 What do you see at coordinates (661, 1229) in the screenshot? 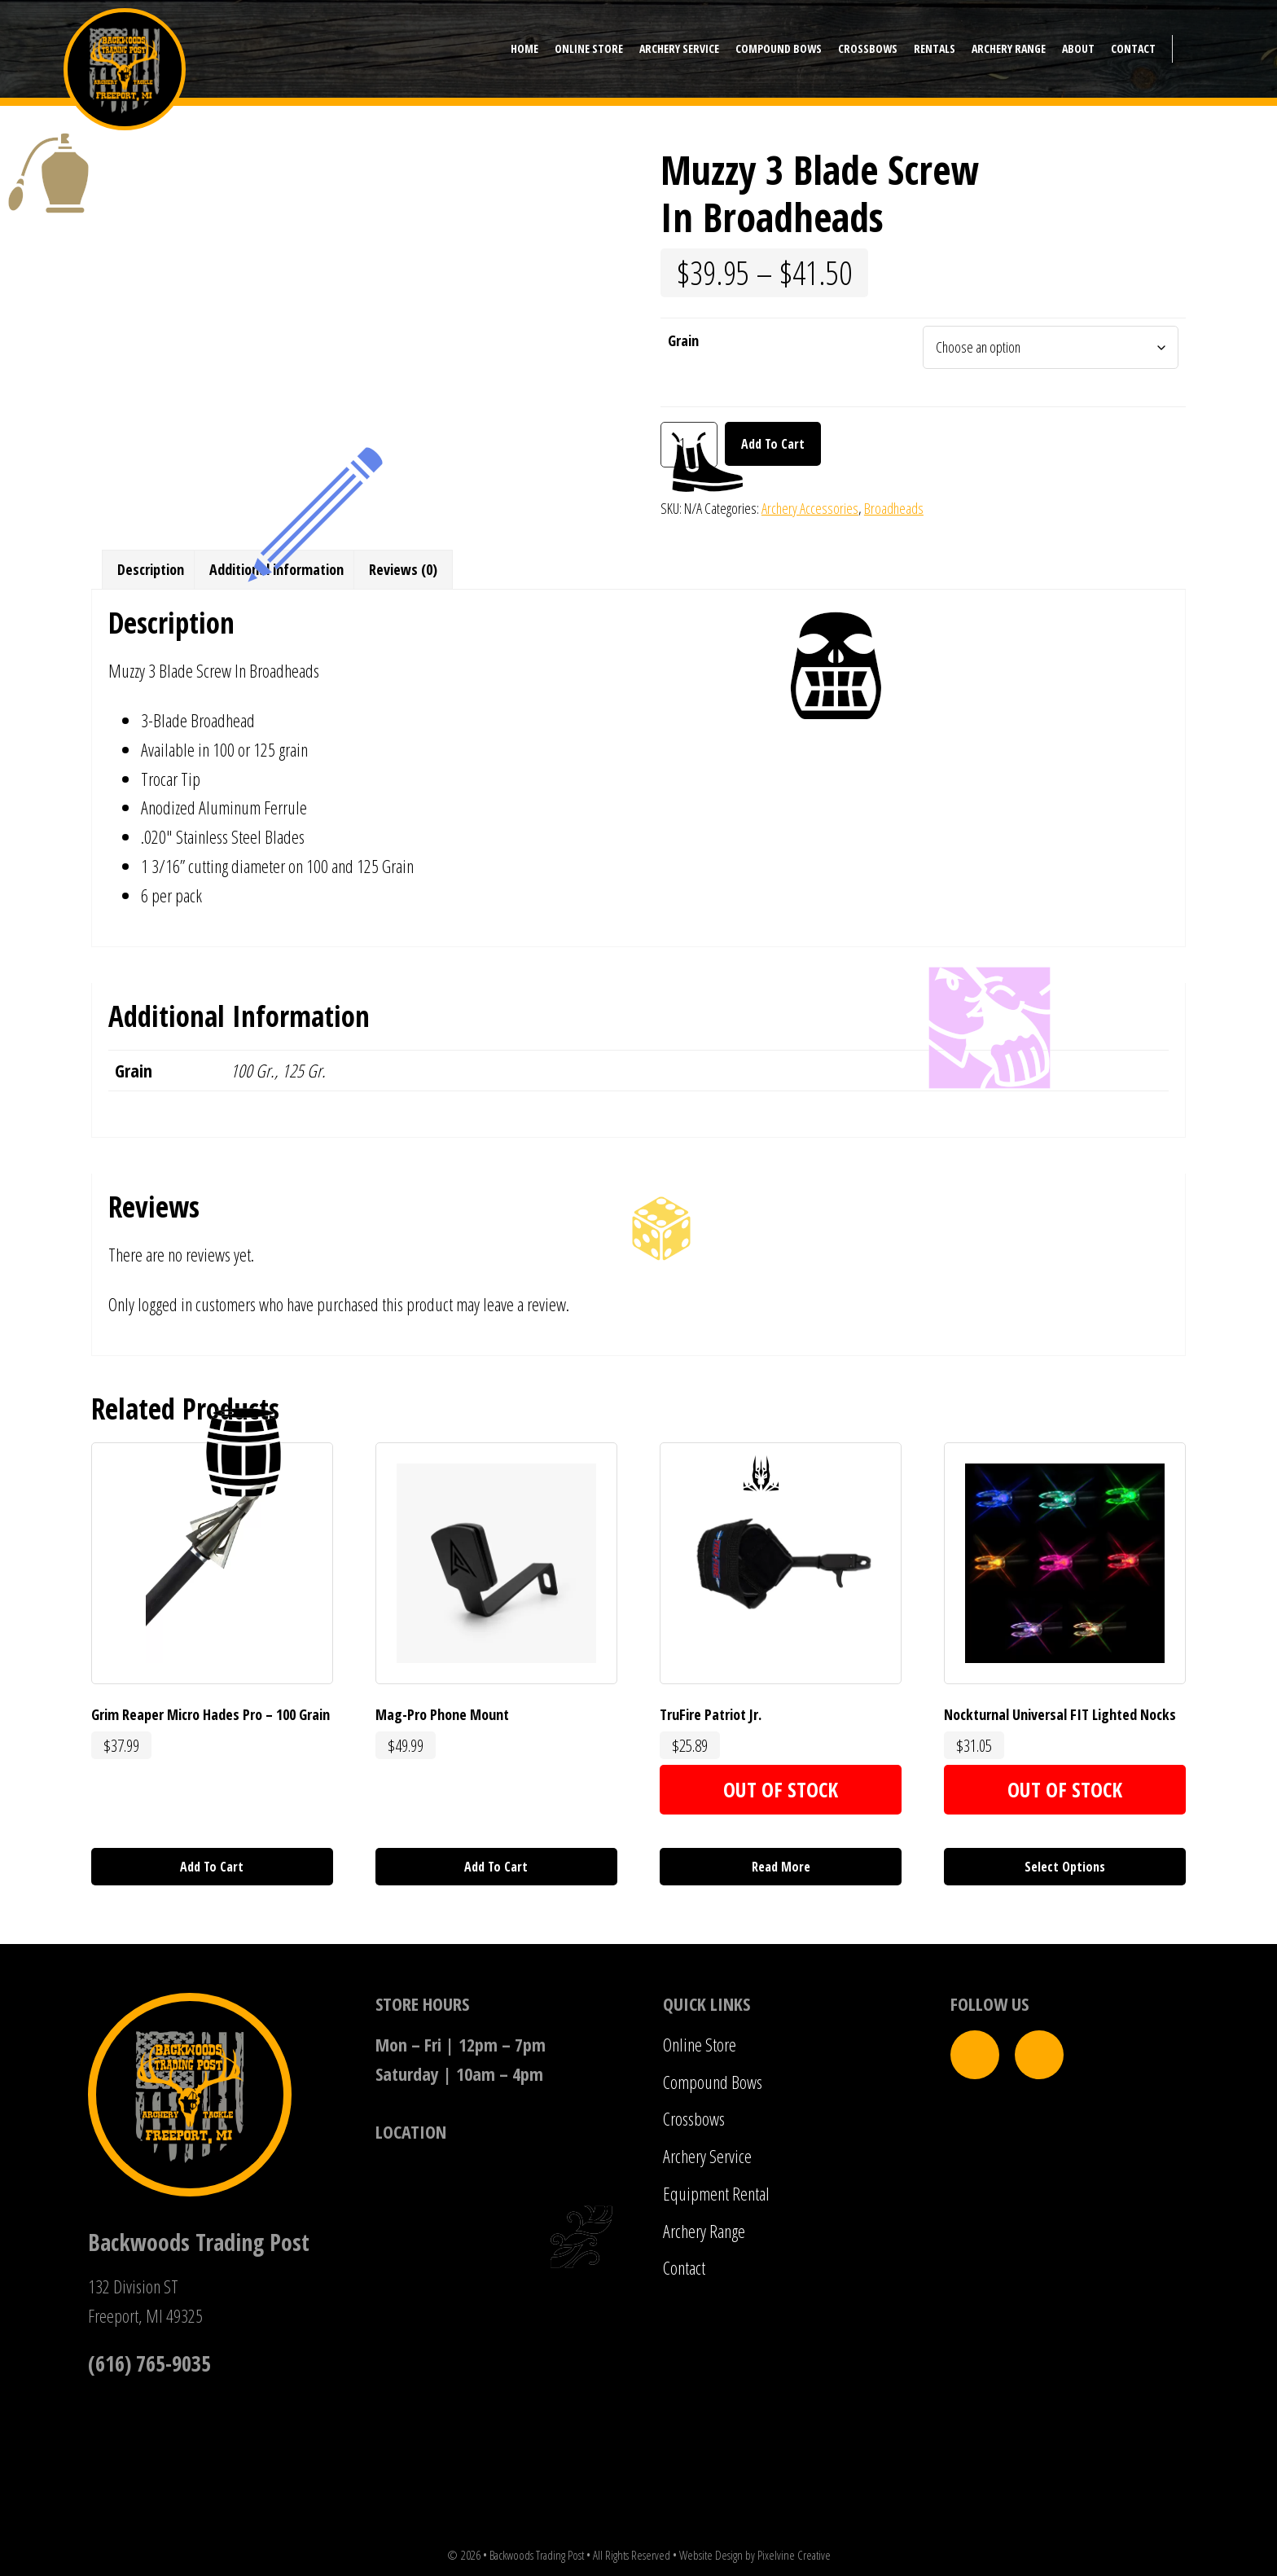
I see `roll the dice or randomize` at bounding box center [661, 1229].